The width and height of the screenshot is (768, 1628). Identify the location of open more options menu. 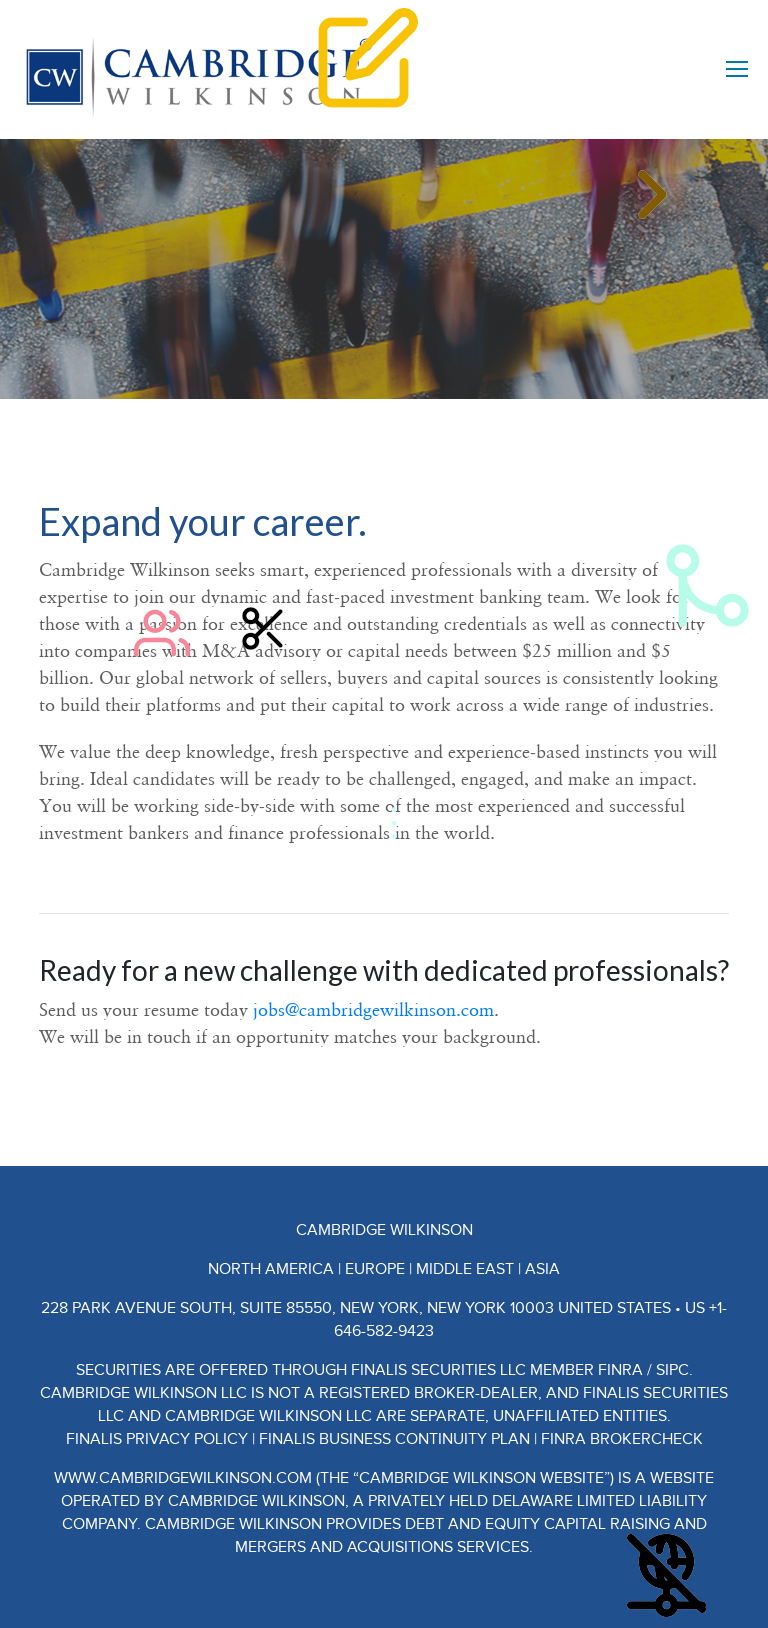
(394, 823).